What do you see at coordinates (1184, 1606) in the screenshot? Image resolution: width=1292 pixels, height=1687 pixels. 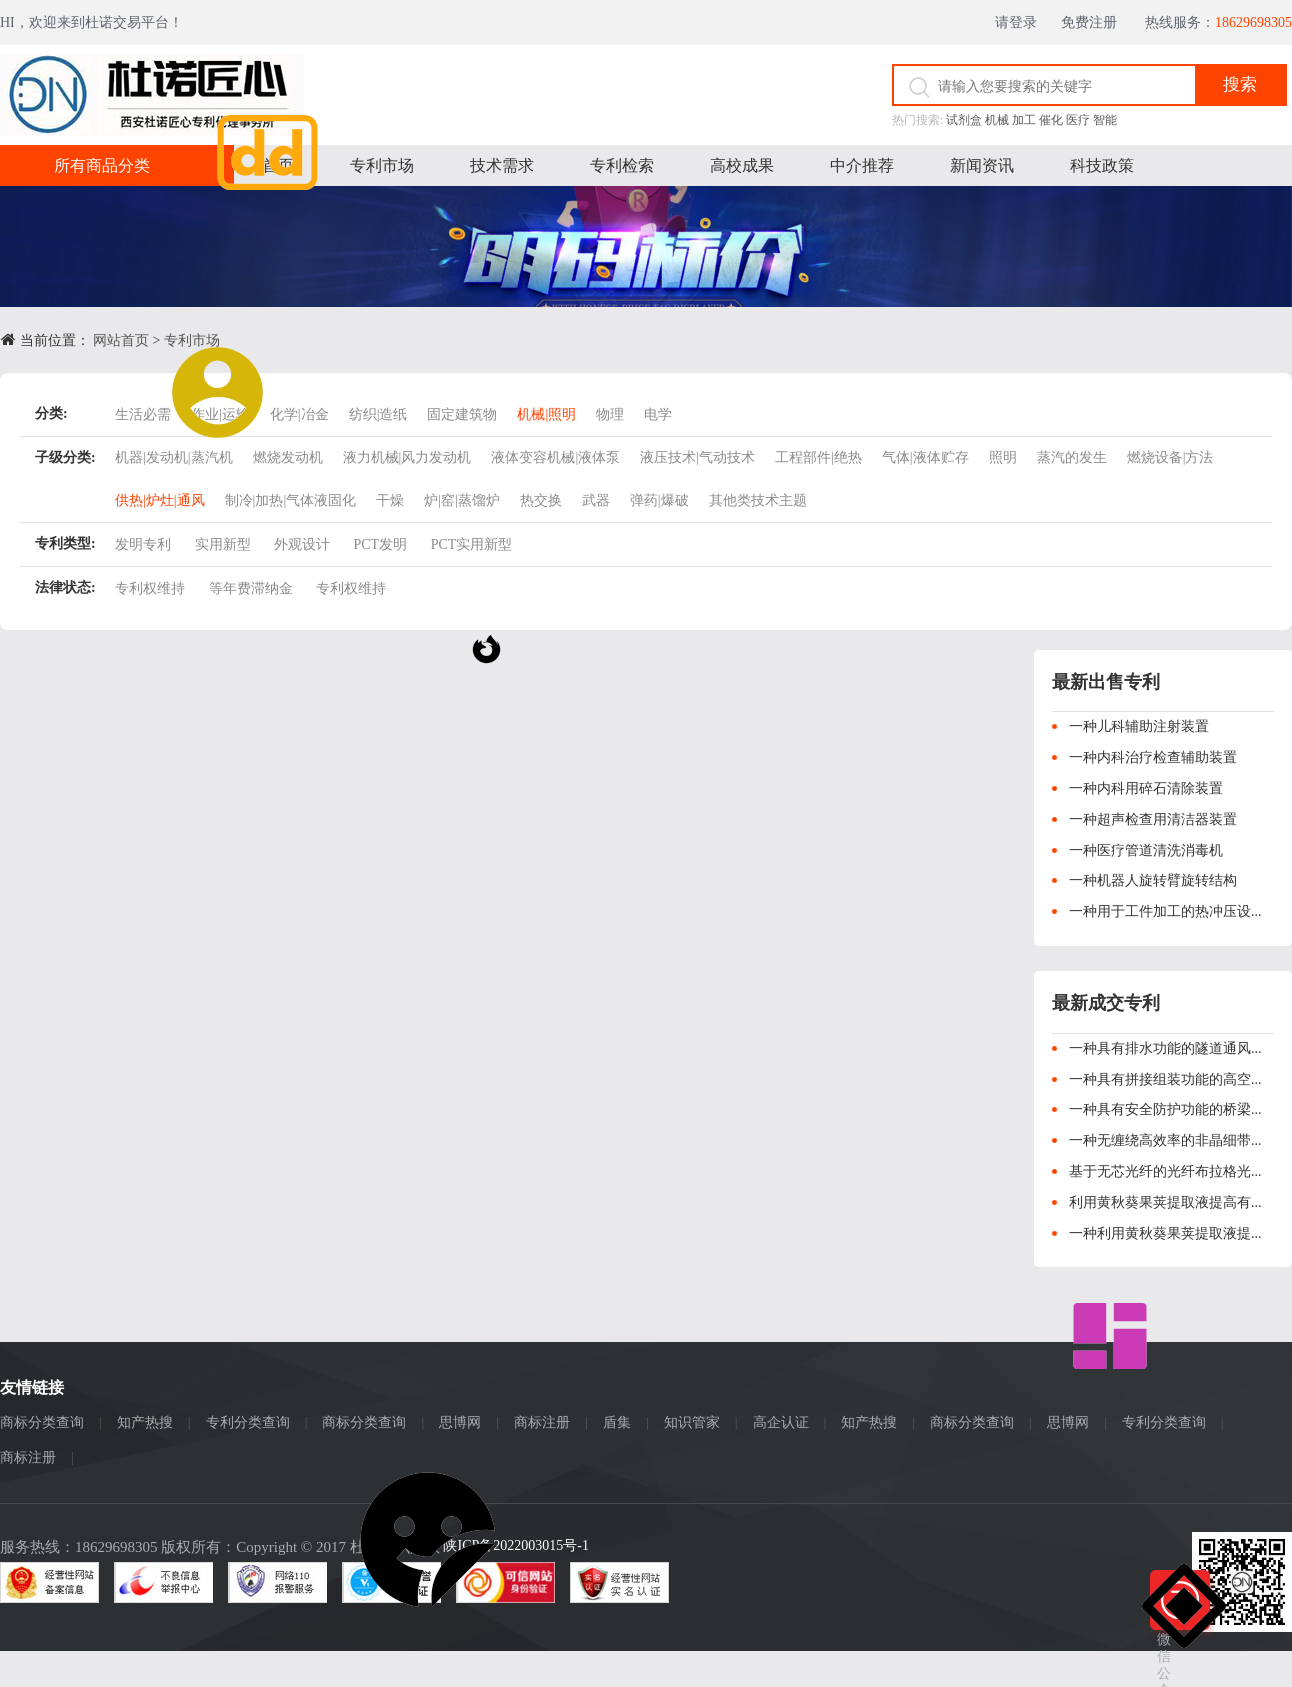 I see `google nearby sharing feature` at bounding box center [1184, 1606].